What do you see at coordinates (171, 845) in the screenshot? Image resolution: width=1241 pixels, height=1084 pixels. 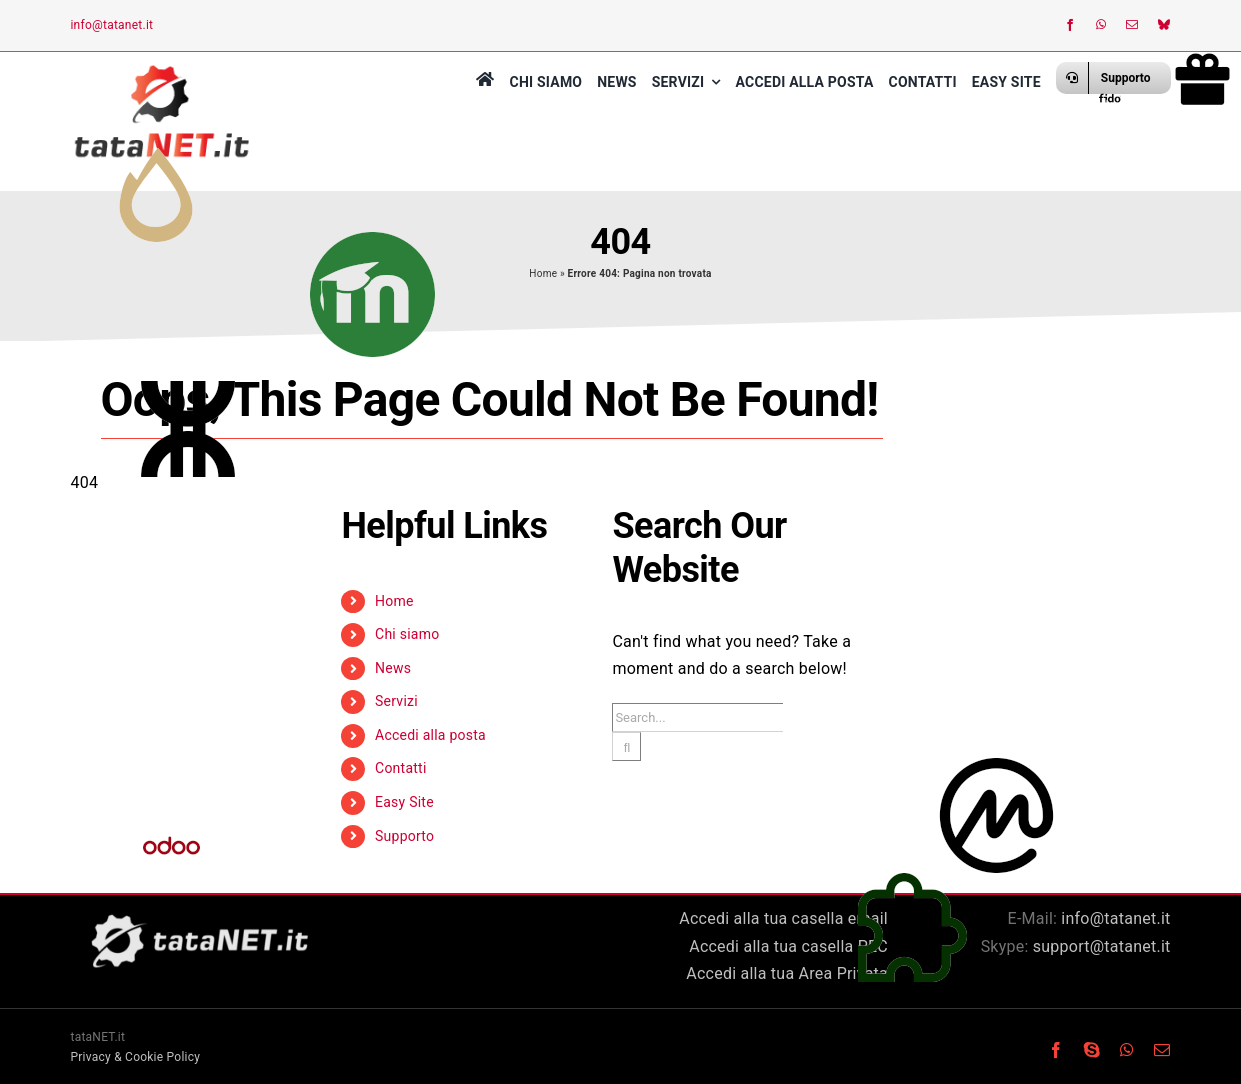 I see `open odoo business management app` at bounding box center [171, 845].